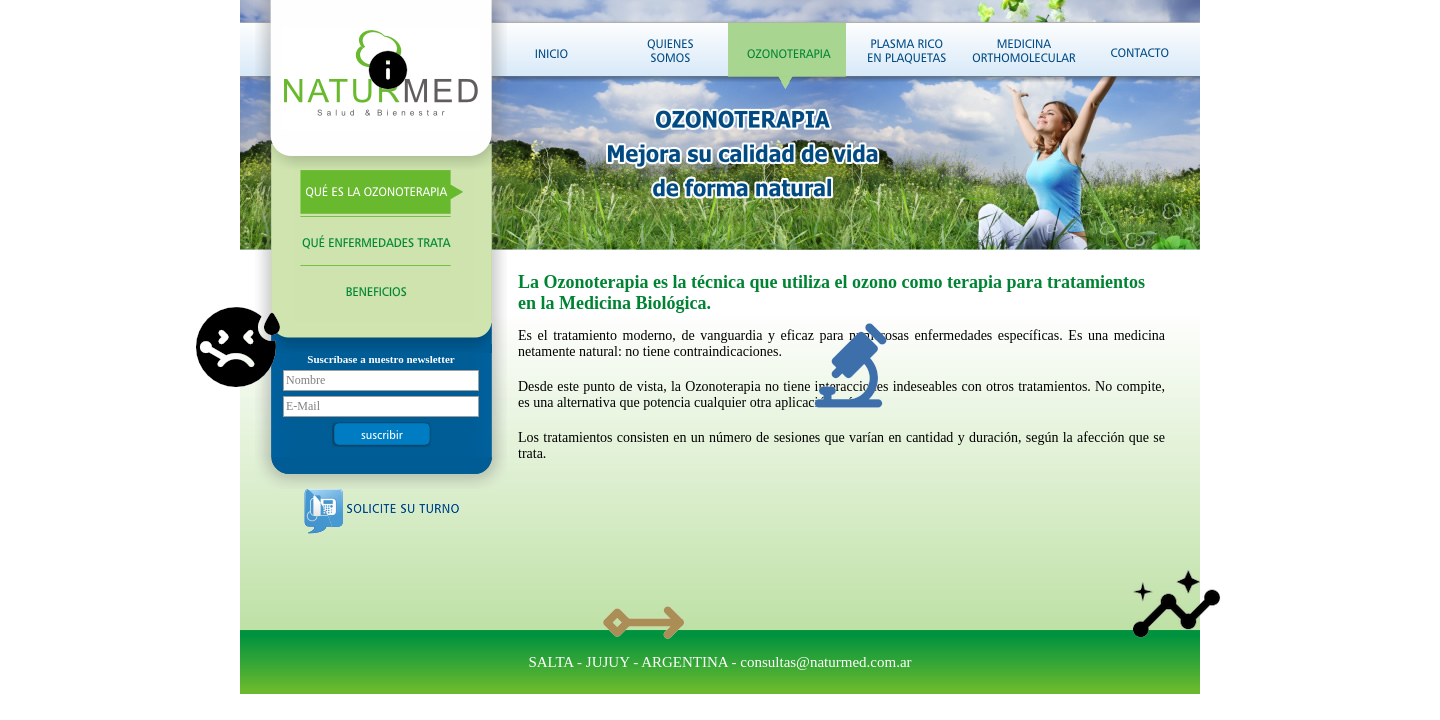 Image resolution: width=1440 pixels, height=720 pixels. Describe the element at coordinates (388, 70) in the screenshot. I see `view more information` at that location.